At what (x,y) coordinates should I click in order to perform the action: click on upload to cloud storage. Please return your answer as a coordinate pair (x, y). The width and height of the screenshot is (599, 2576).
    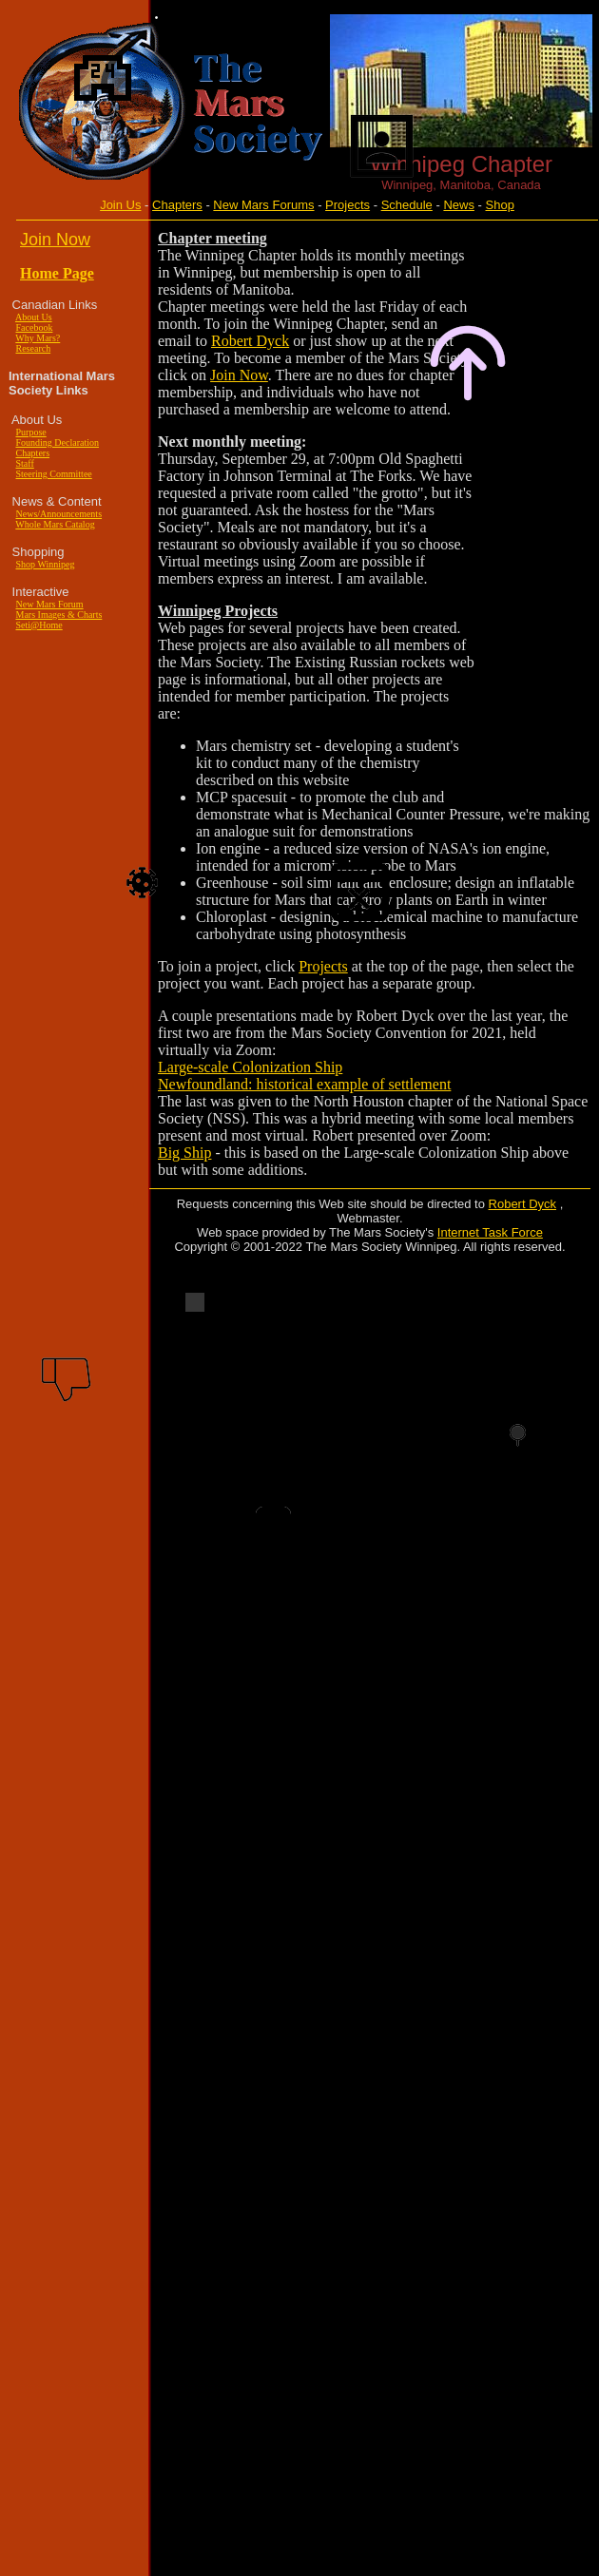
    Looking at the image, I should click on (468, 363).